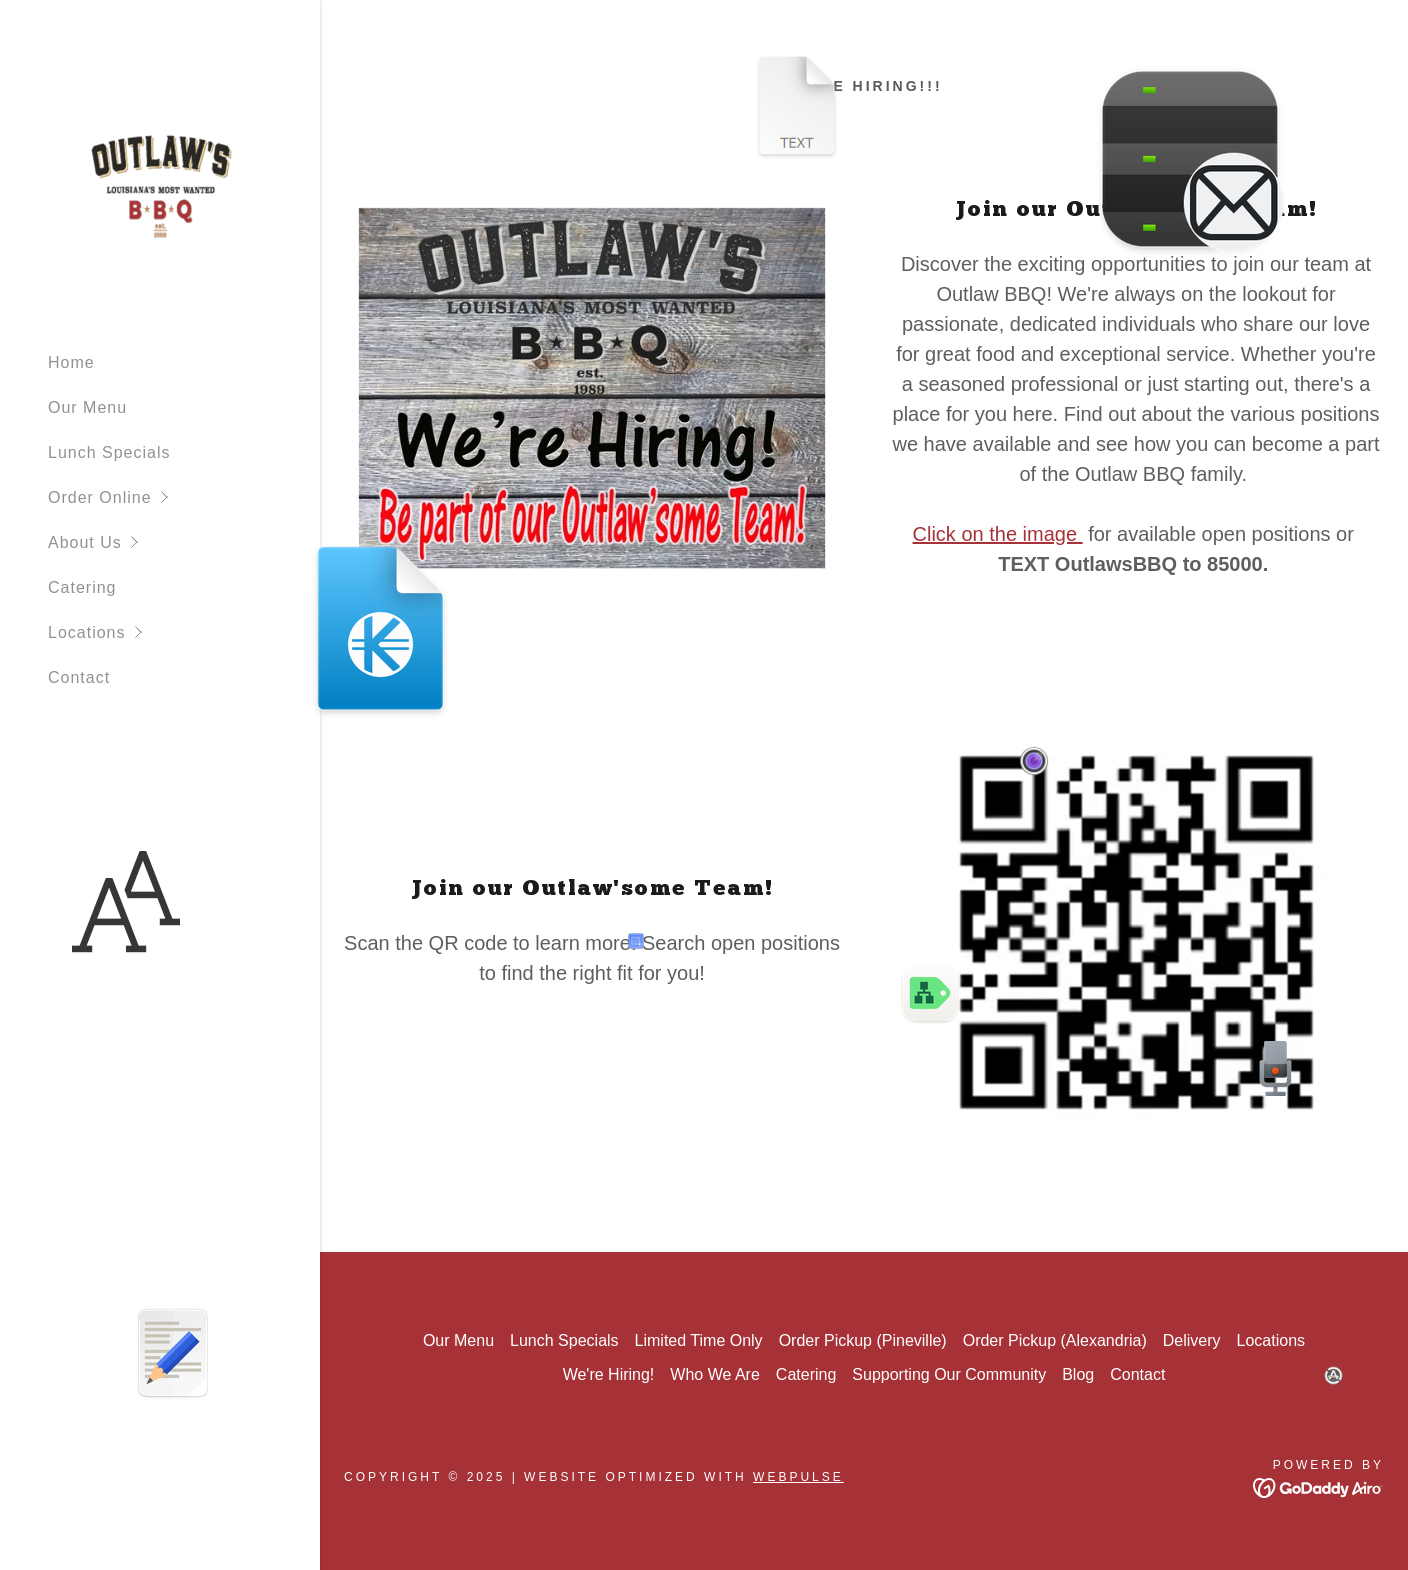  Describe the element at coordinates (636, 941) in the screenshot. I see `take a screenshot` at that location.